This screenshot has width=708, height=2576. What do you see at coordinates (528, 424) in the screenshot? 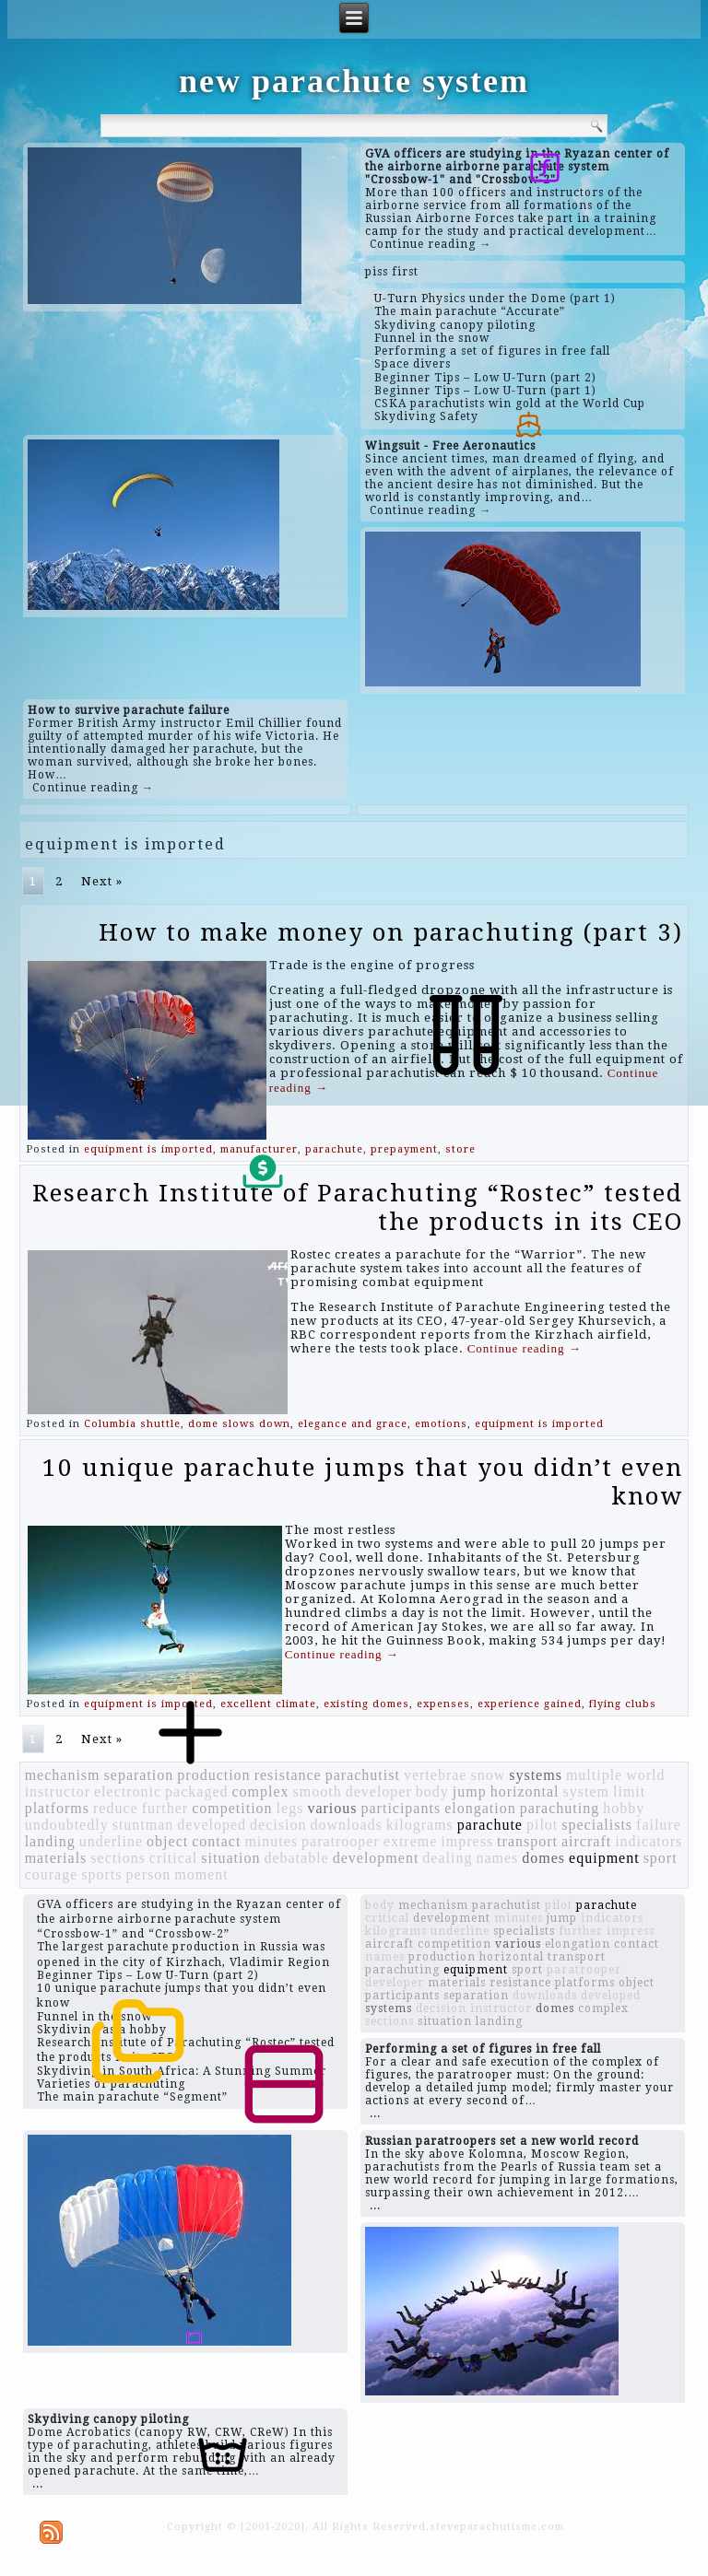
I see `access shipping or delivery options` at bounding box center [528, 424].